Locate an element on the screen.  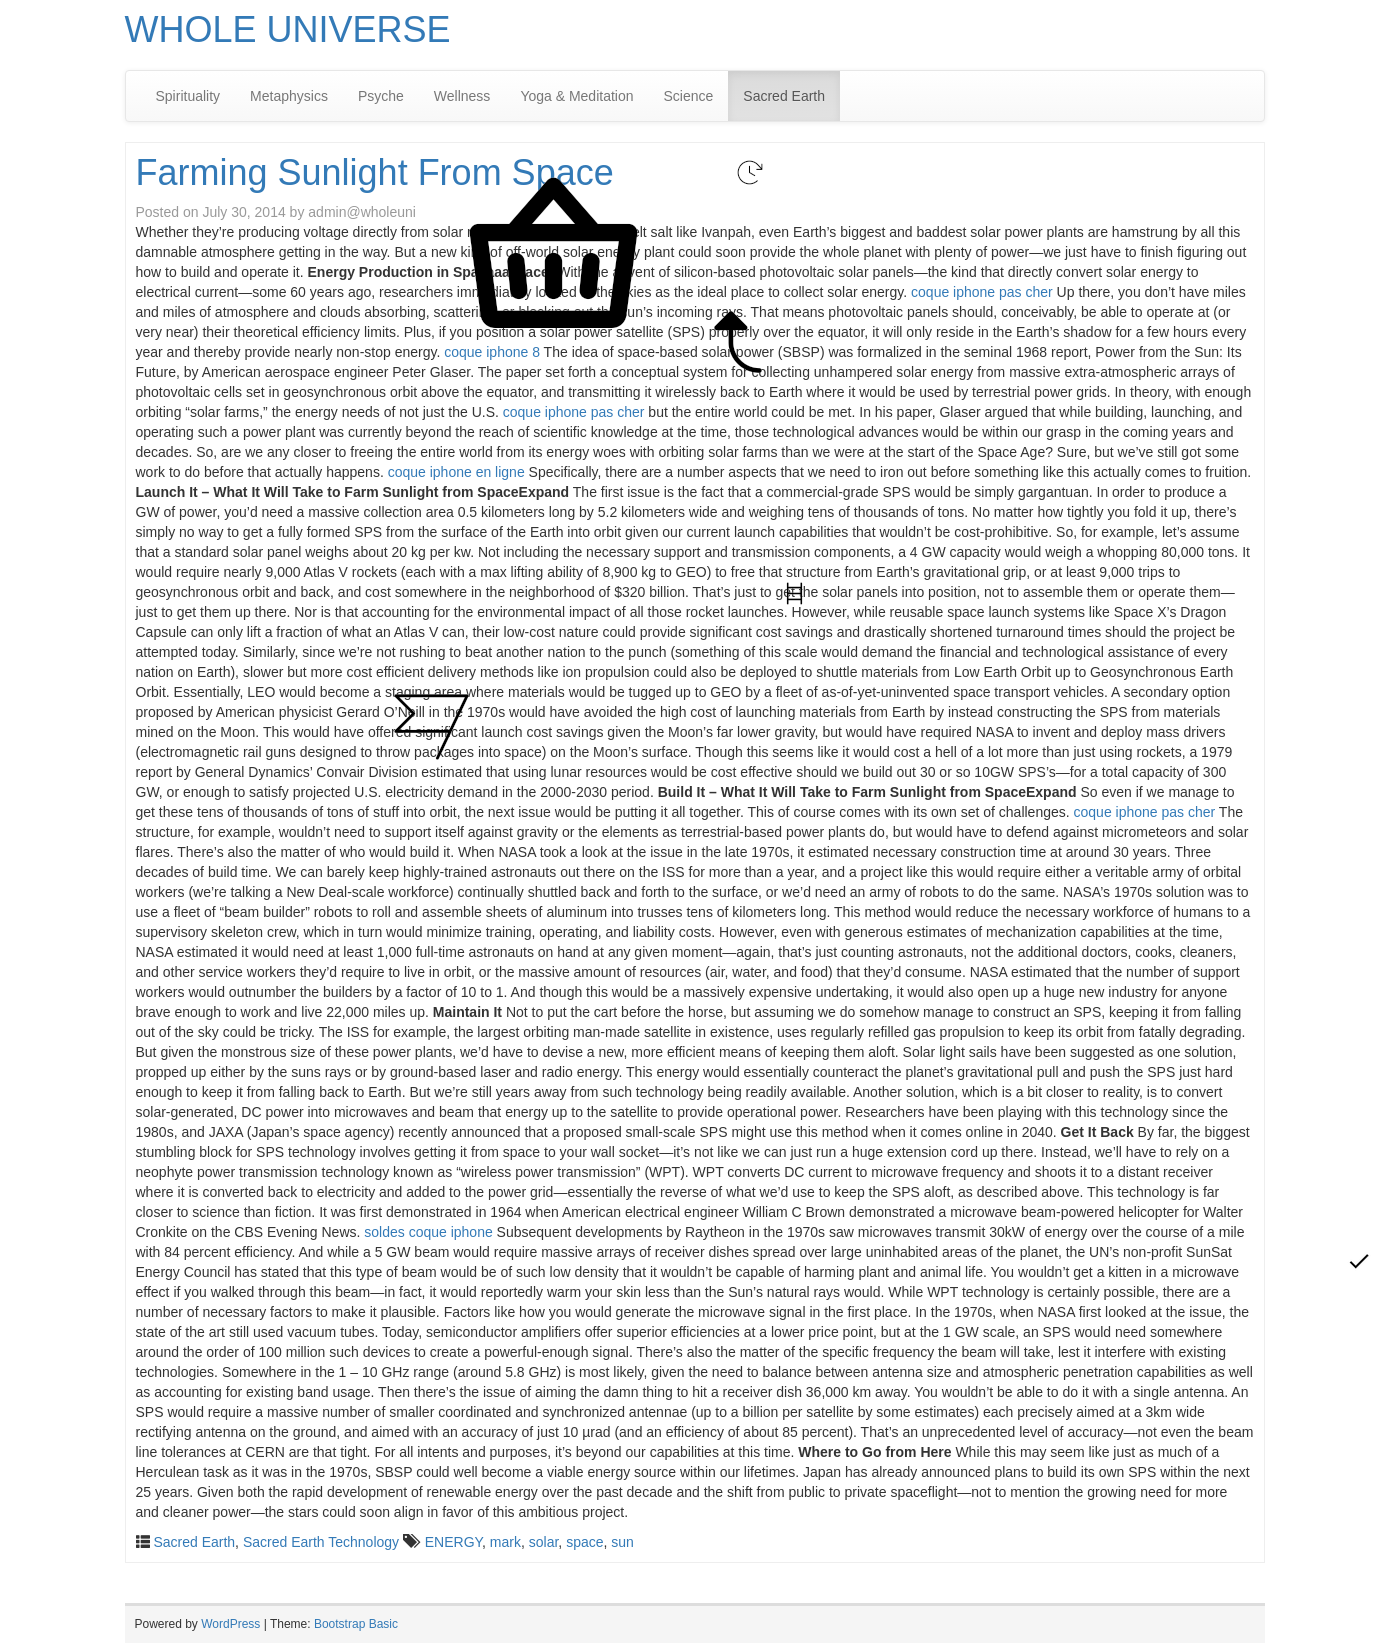
go back and up to previous level is located at coordinates (738, 342).